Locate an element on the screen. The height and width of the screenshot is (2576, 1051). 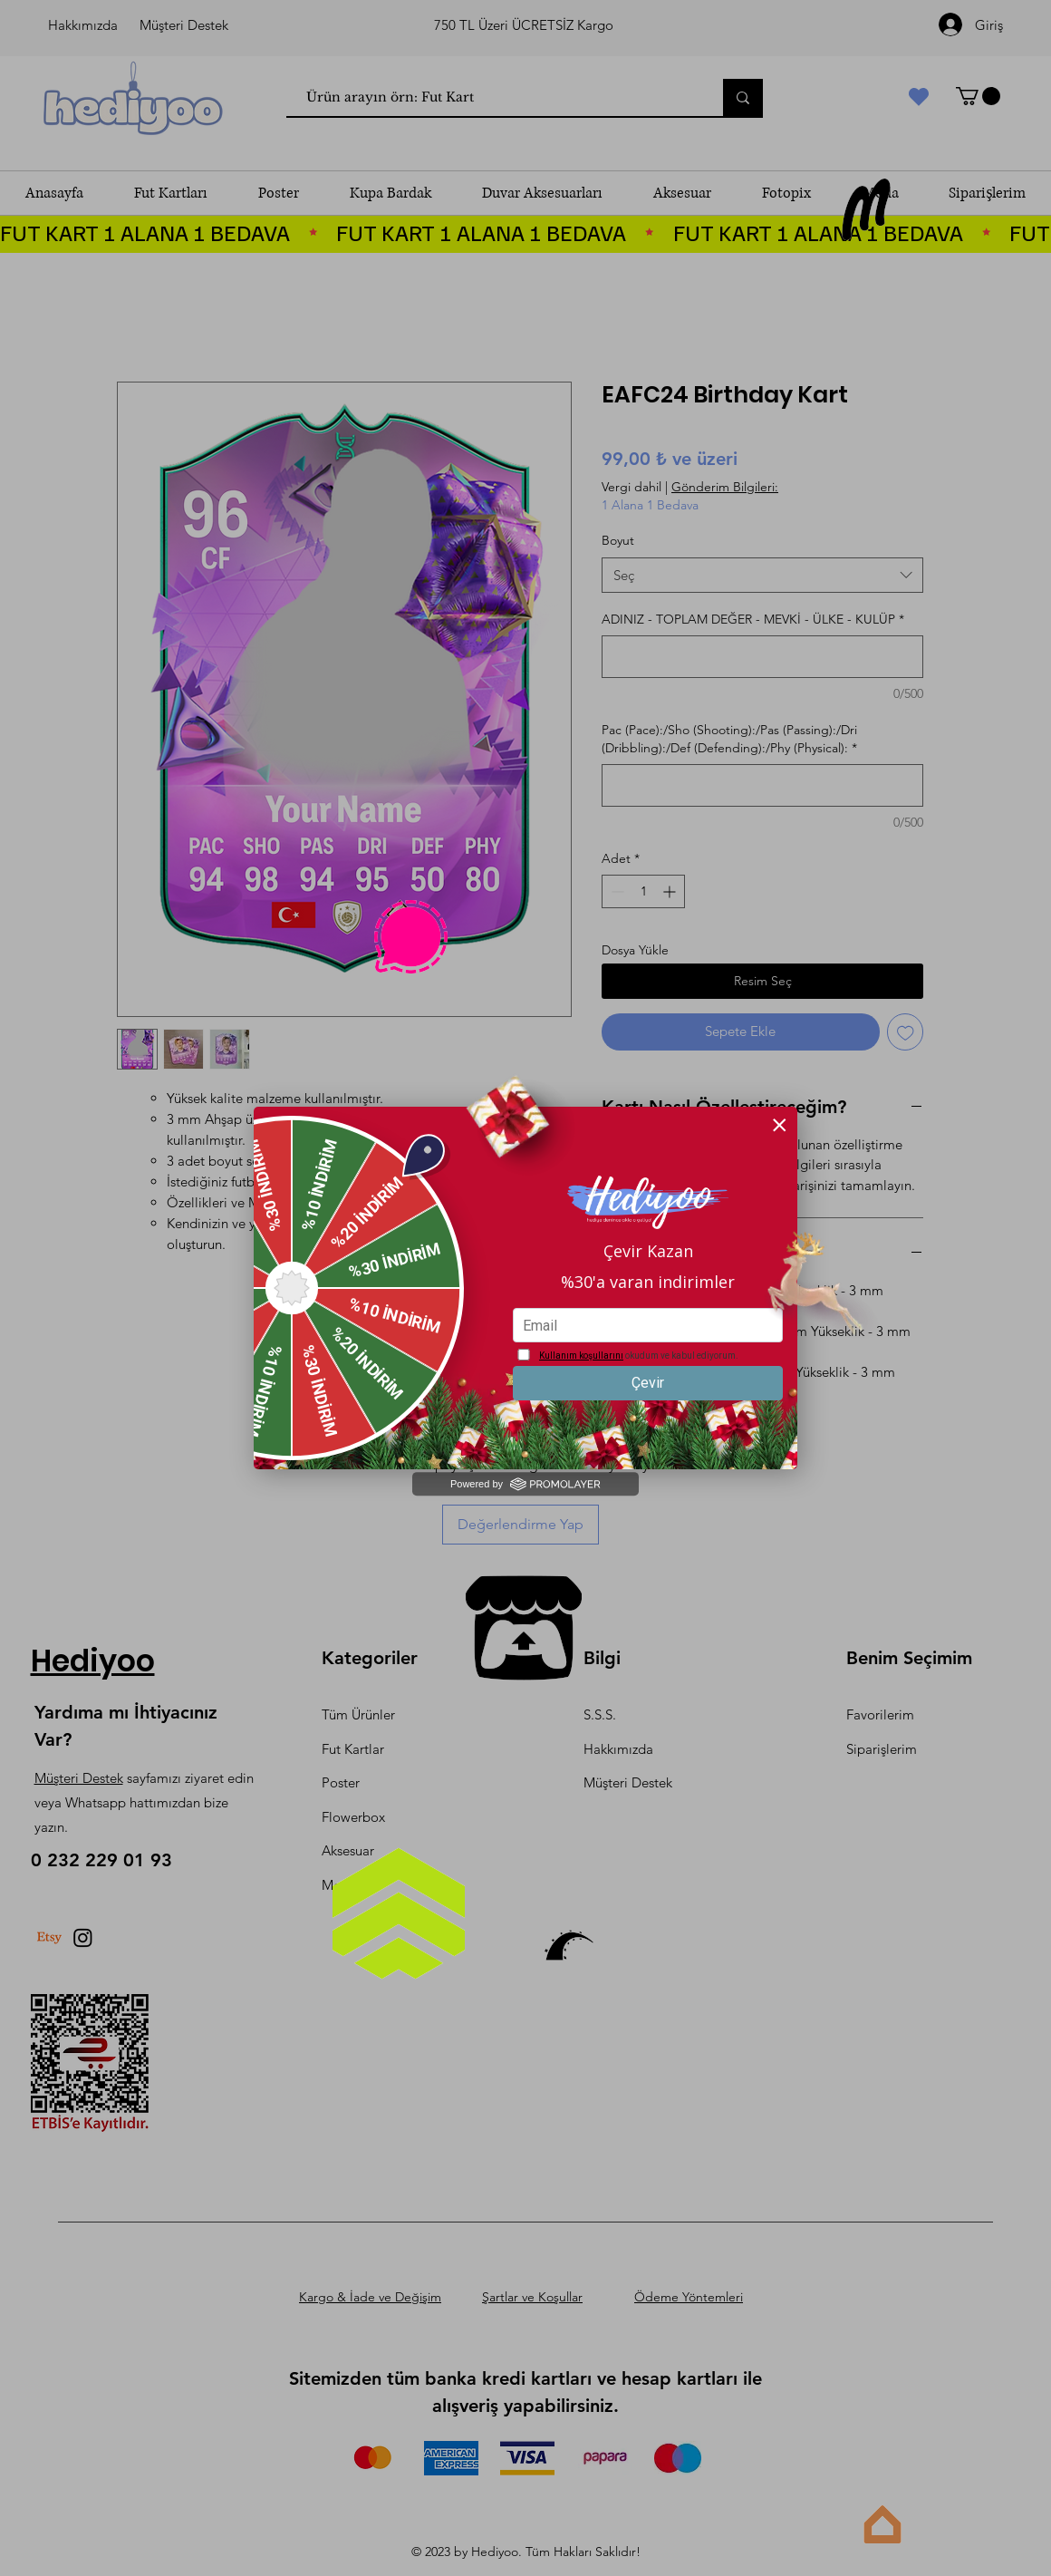
ruby on rails framework logo is located at coordinates (569, 1945).